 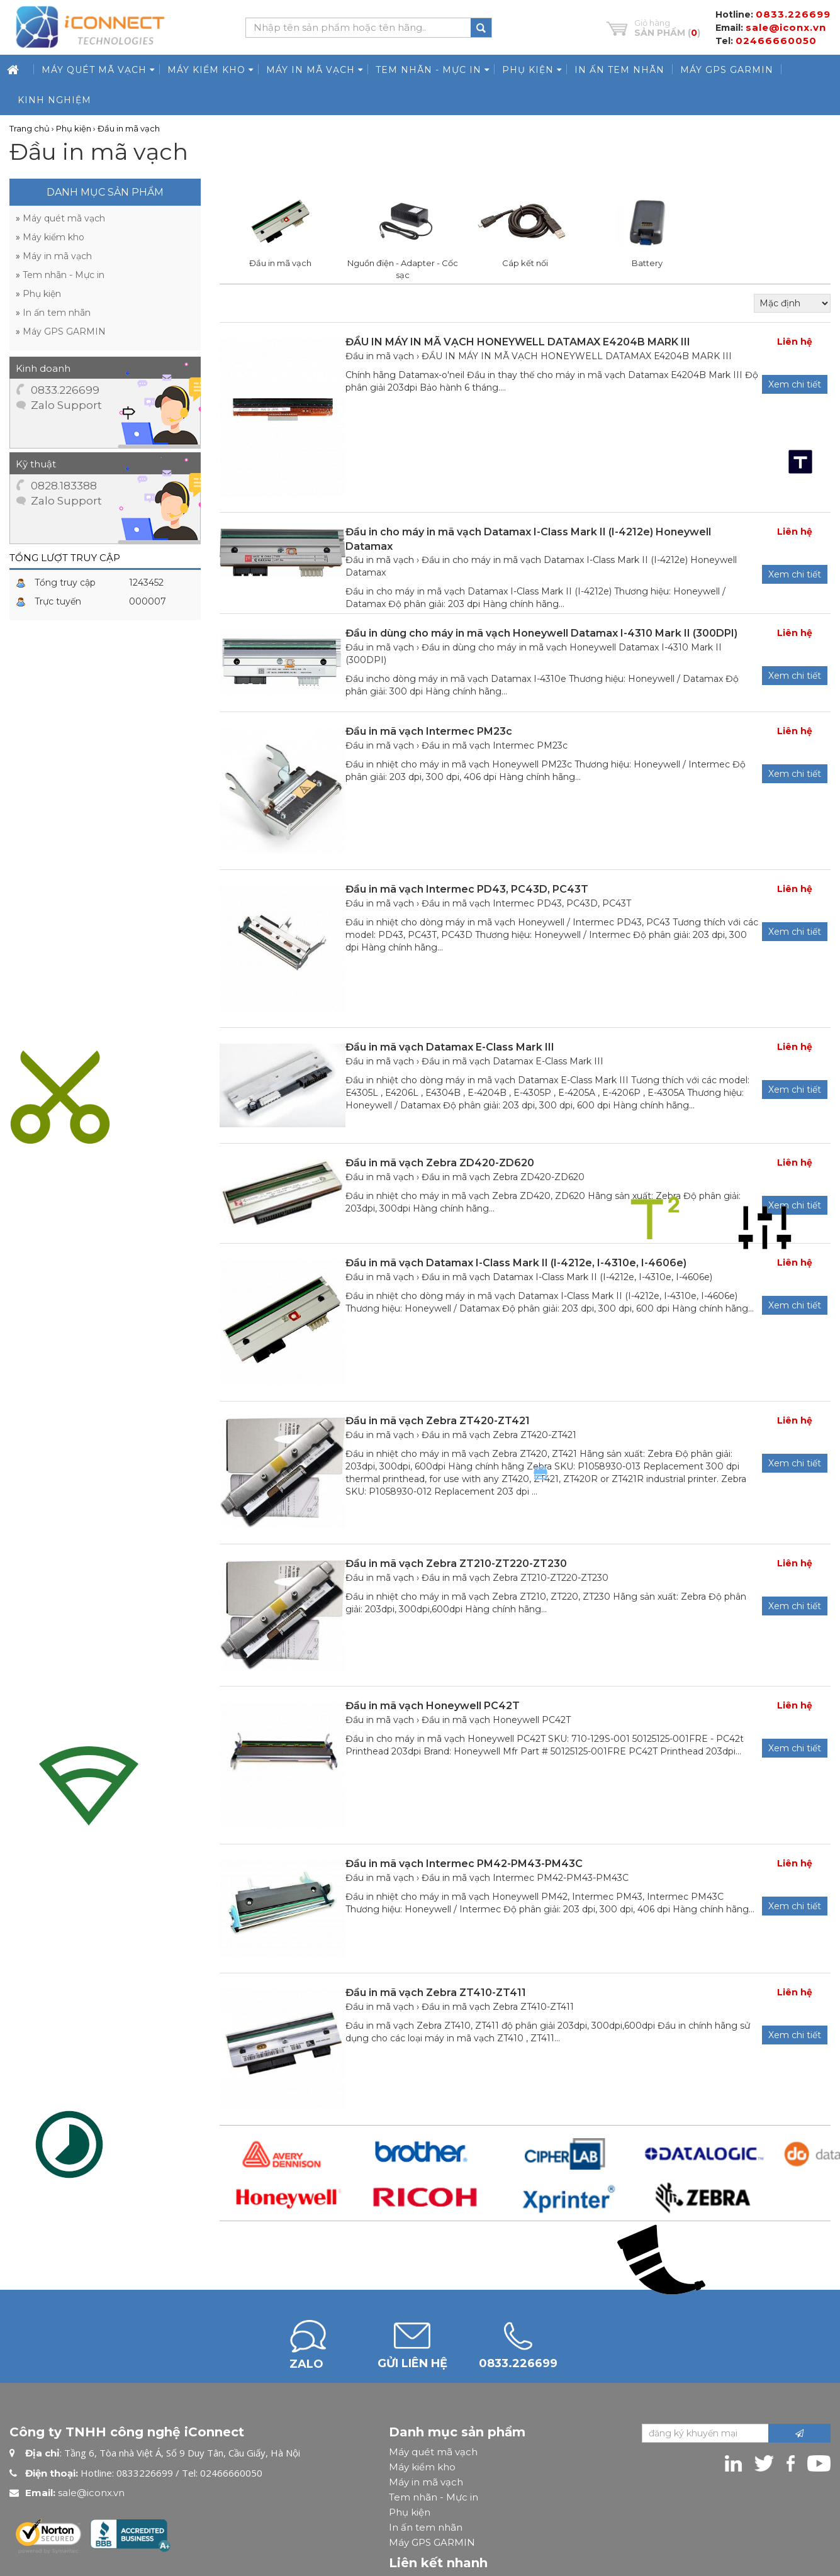 I want to click on indicates task or download is 50% complete, so click(x=69, y=2144).